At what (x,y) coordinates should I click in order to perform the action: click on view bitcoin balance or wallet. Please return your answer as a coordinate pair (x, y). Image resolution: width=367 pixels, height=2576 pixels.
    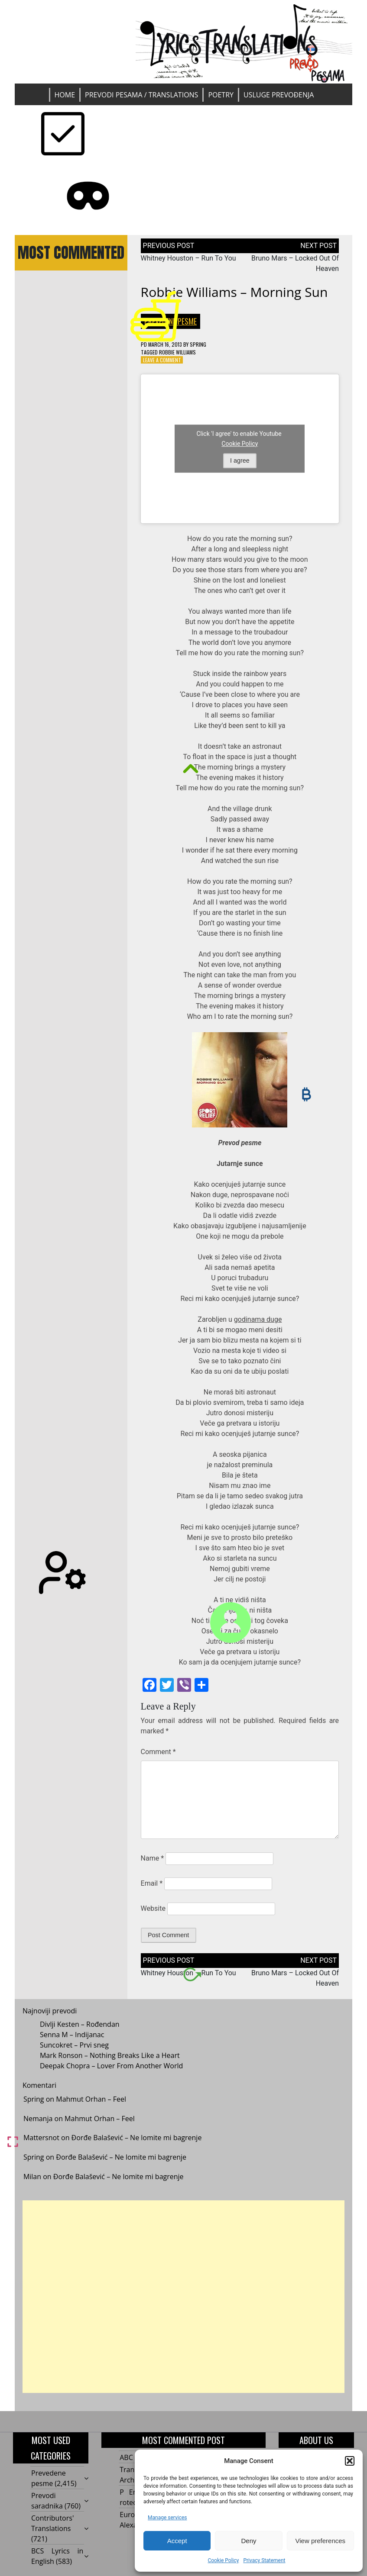
    Looking at the image, I should click on (306, 1094).